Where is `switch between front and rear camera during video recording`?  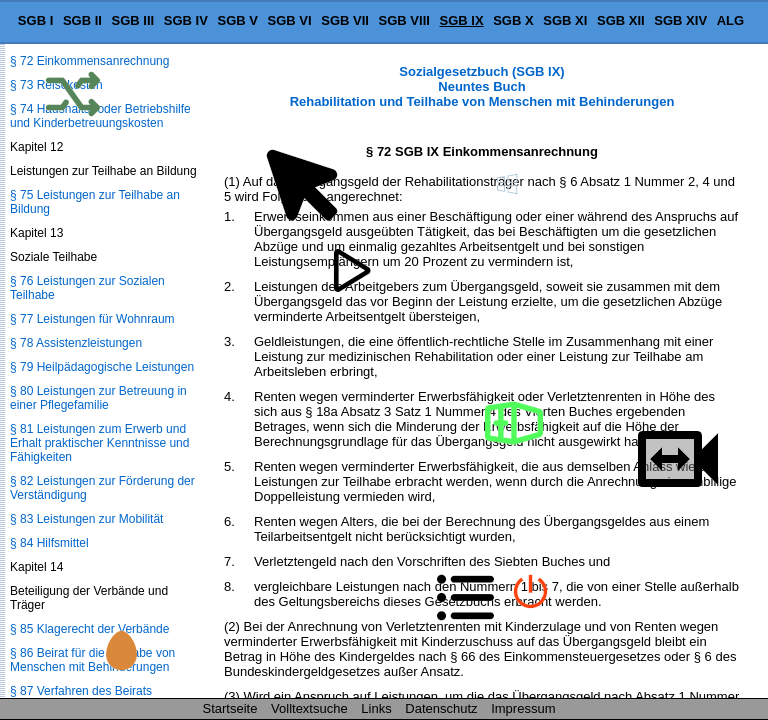
switch between front and rear camera during video recording is located at coordinates (678, 459).